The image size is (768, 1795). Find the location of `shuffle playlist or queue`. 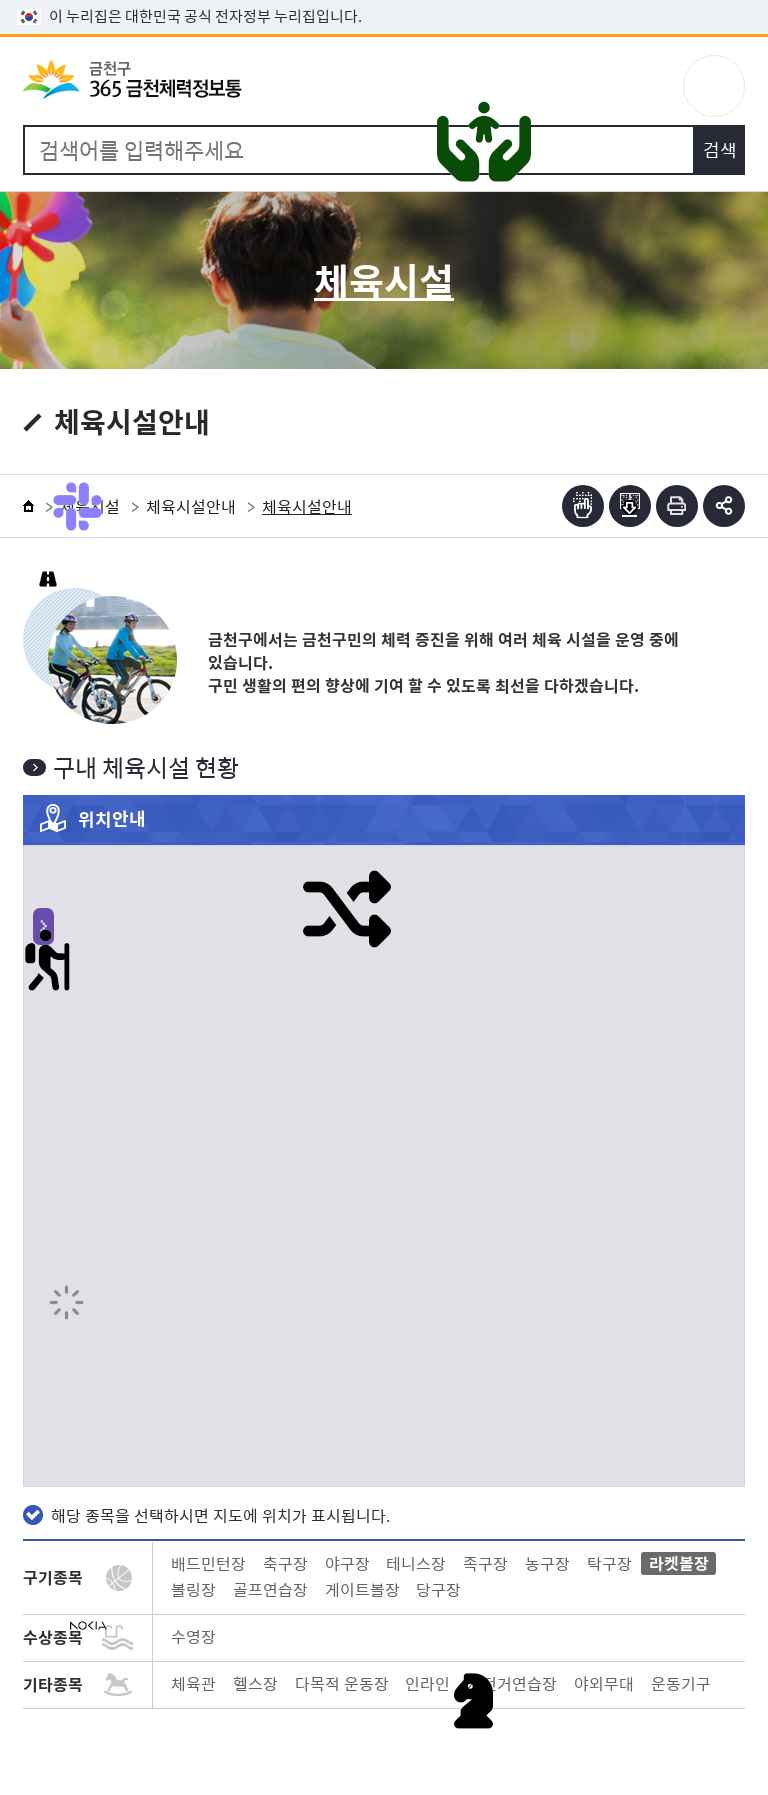

shuffle playlist or queue is located at coordinates (347, 909).